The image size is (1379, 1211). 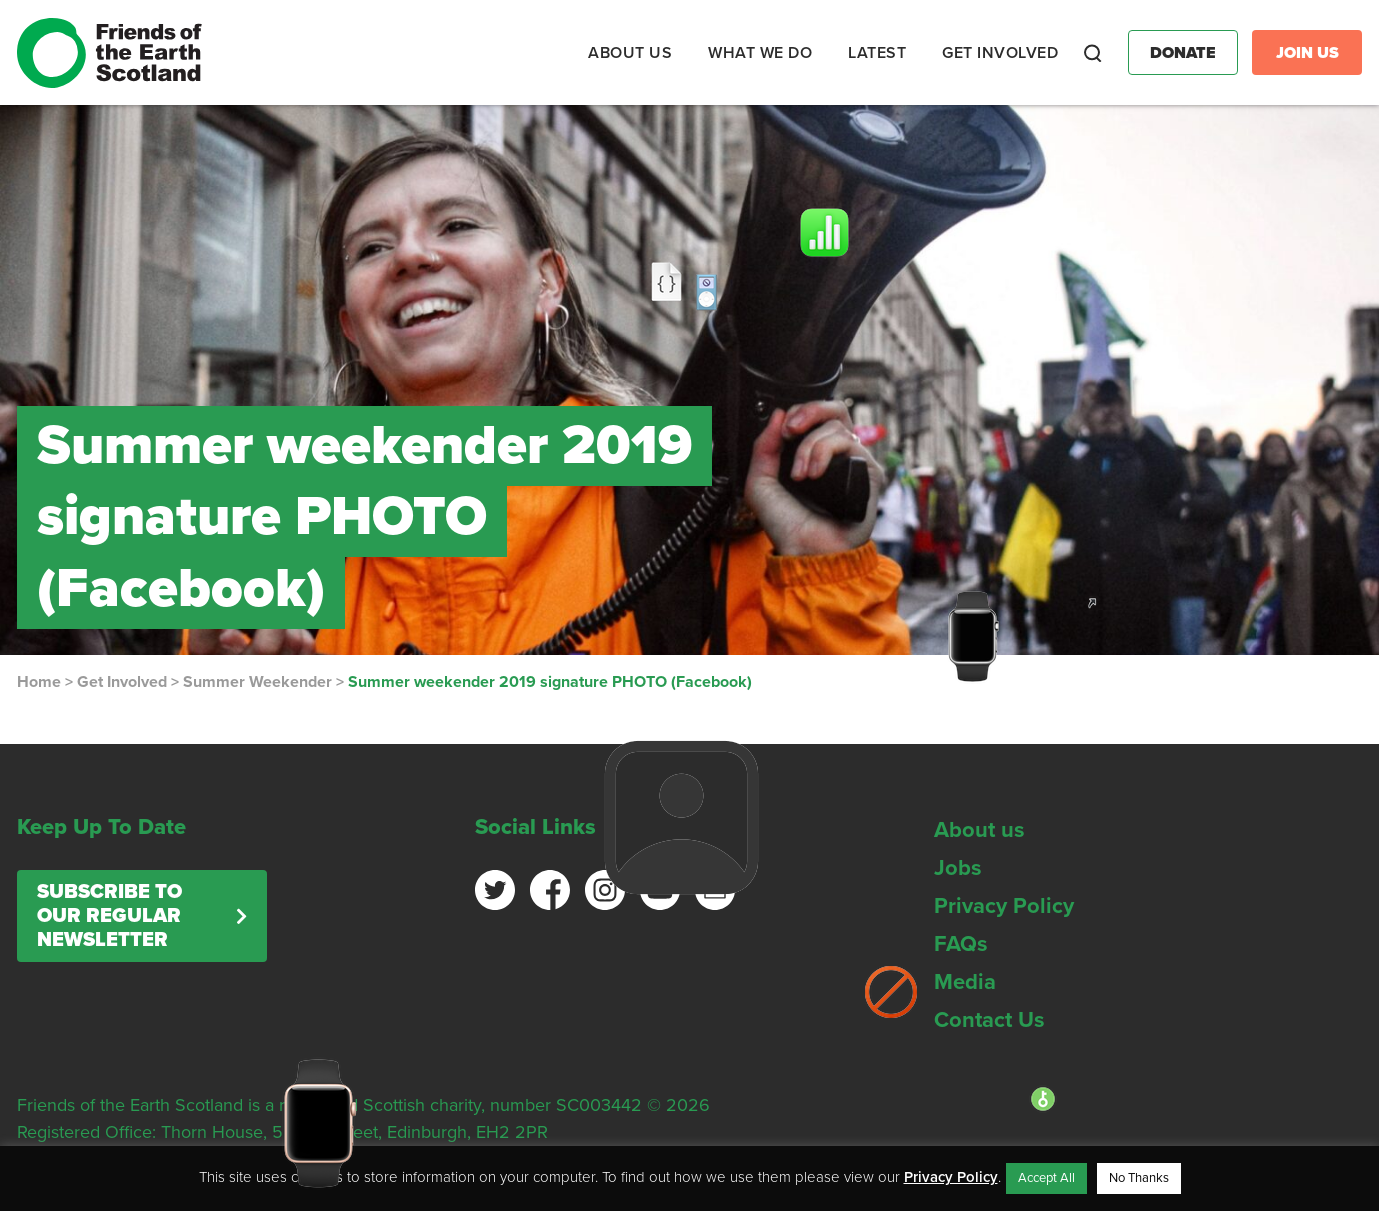 What do you see at coordinates (1043, 1099) in the screenshot?
I see `indicates an unlocked or decrypted file/folder` at bounding box center [1043, 1099].